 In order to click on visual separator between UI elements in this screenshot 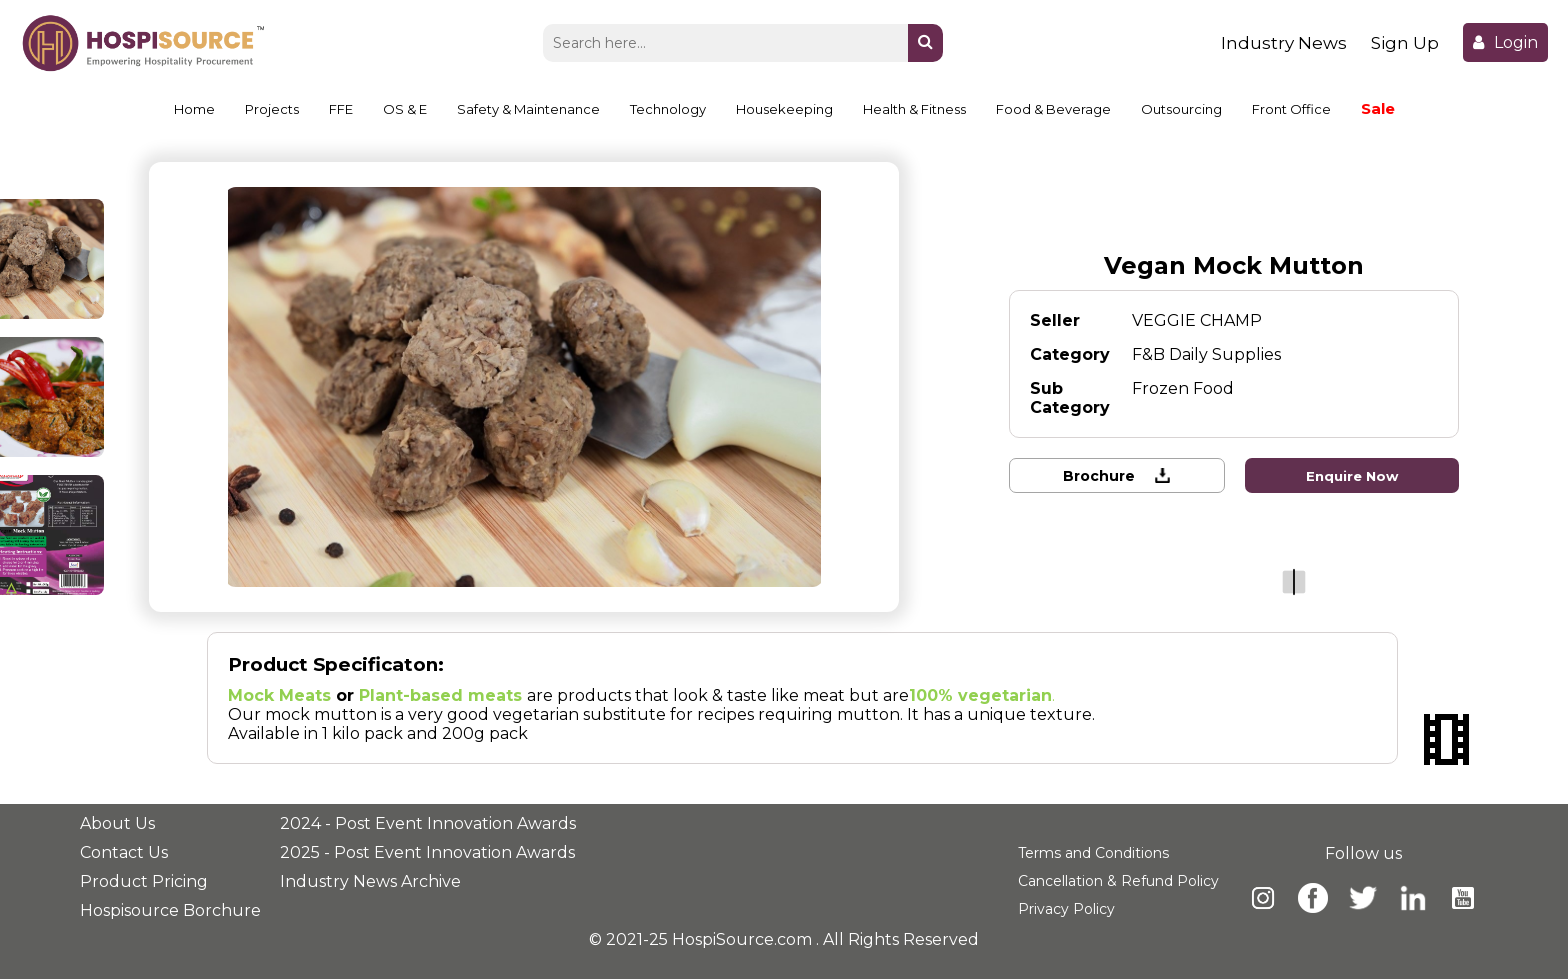, I will do `click(1294, 582)`.